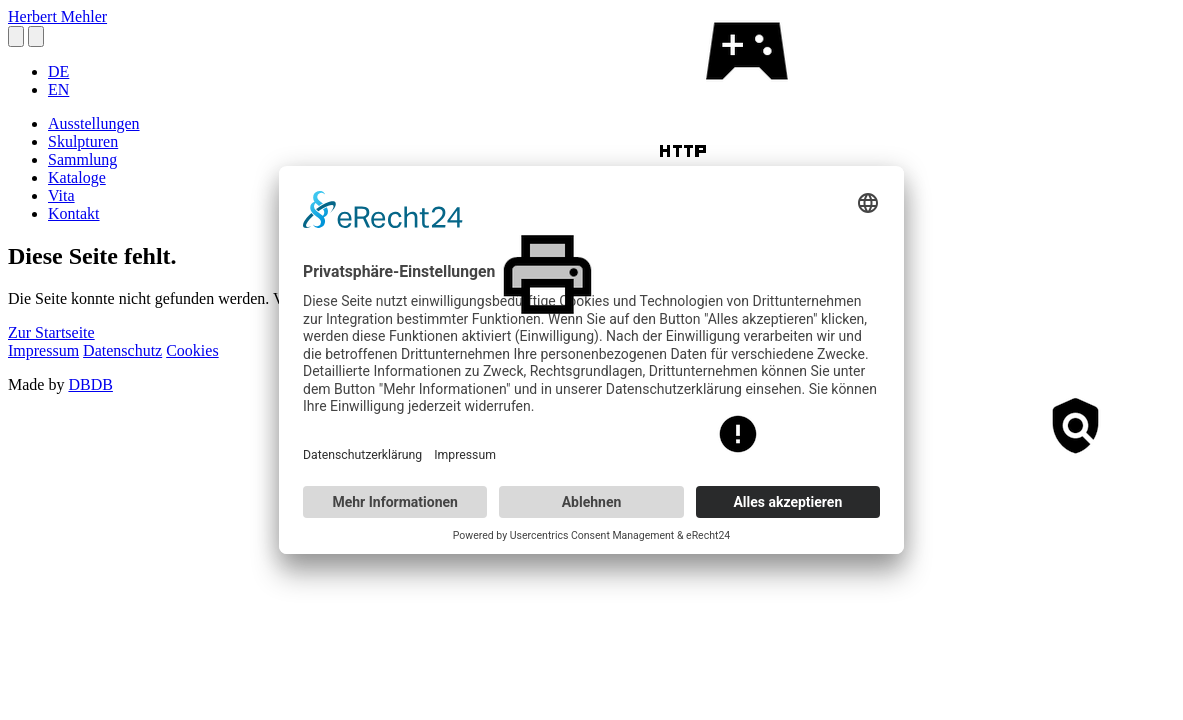 Image resolution: width=1183 pixels, height=720 pixels. I want to click on print the current document or page, so click(547, 274).